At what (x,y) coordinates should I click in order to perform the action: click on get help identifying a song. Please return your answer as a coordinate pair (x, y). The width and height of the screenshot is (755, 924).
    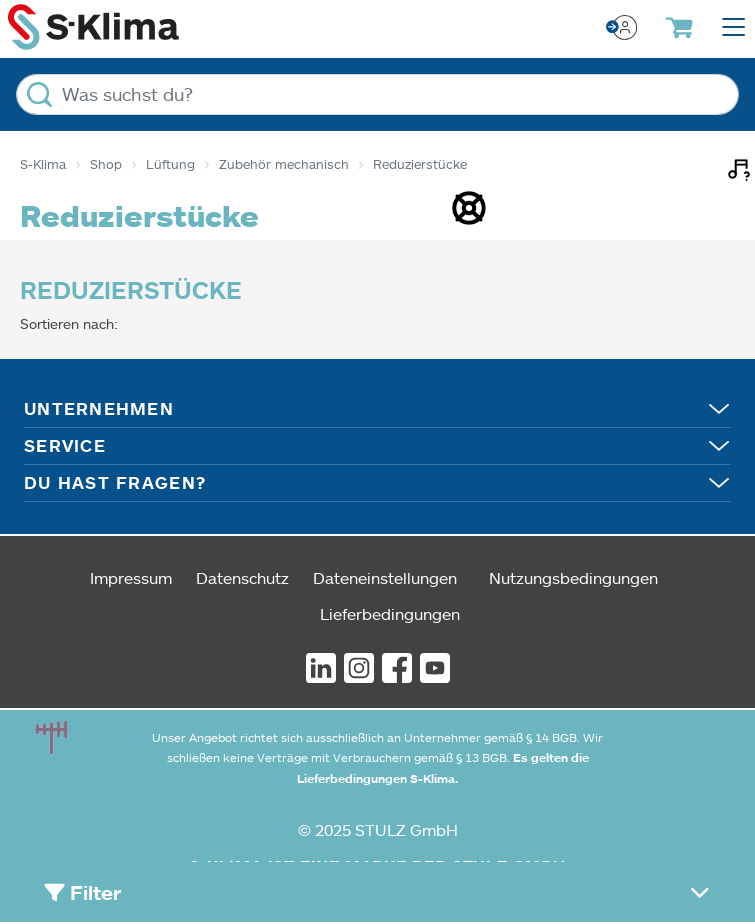
    Looking at the image, I should click on (739, 169).